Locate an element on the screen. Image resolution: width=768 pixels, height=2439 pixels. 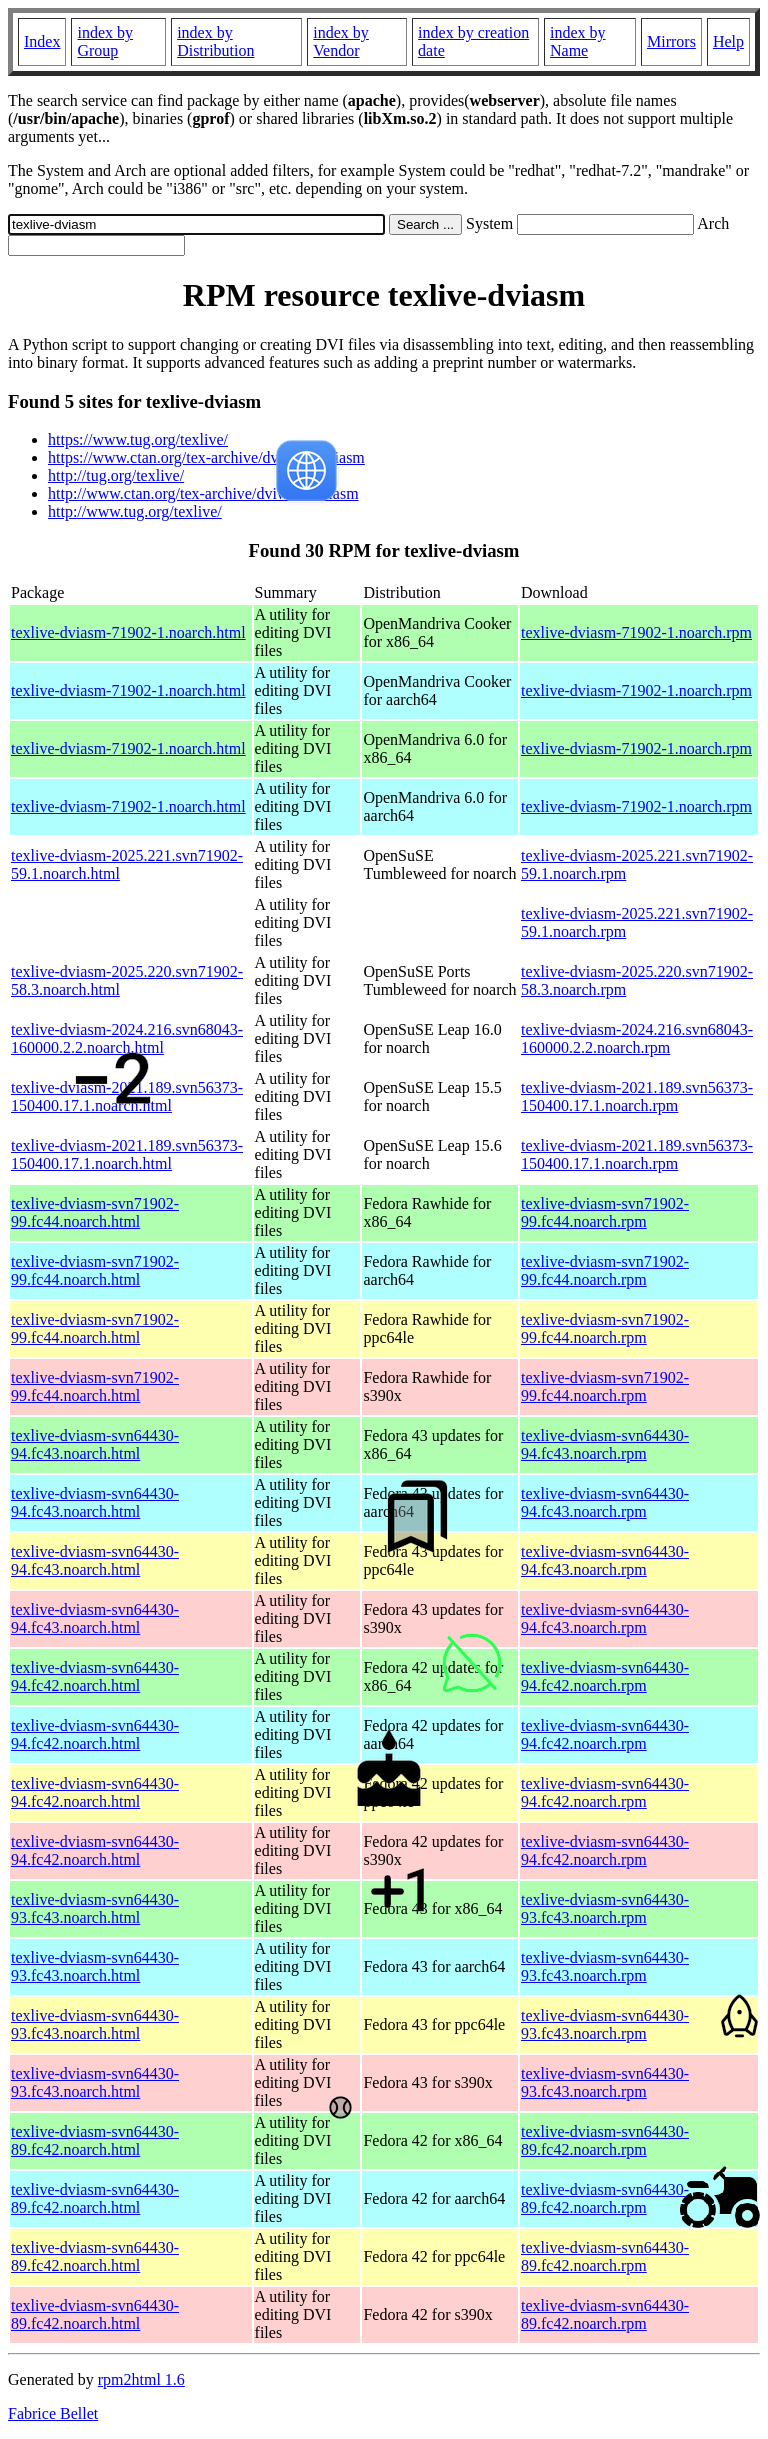
decrease exposure by 2 stops in photo editing is located at coordinates (115, 1080).